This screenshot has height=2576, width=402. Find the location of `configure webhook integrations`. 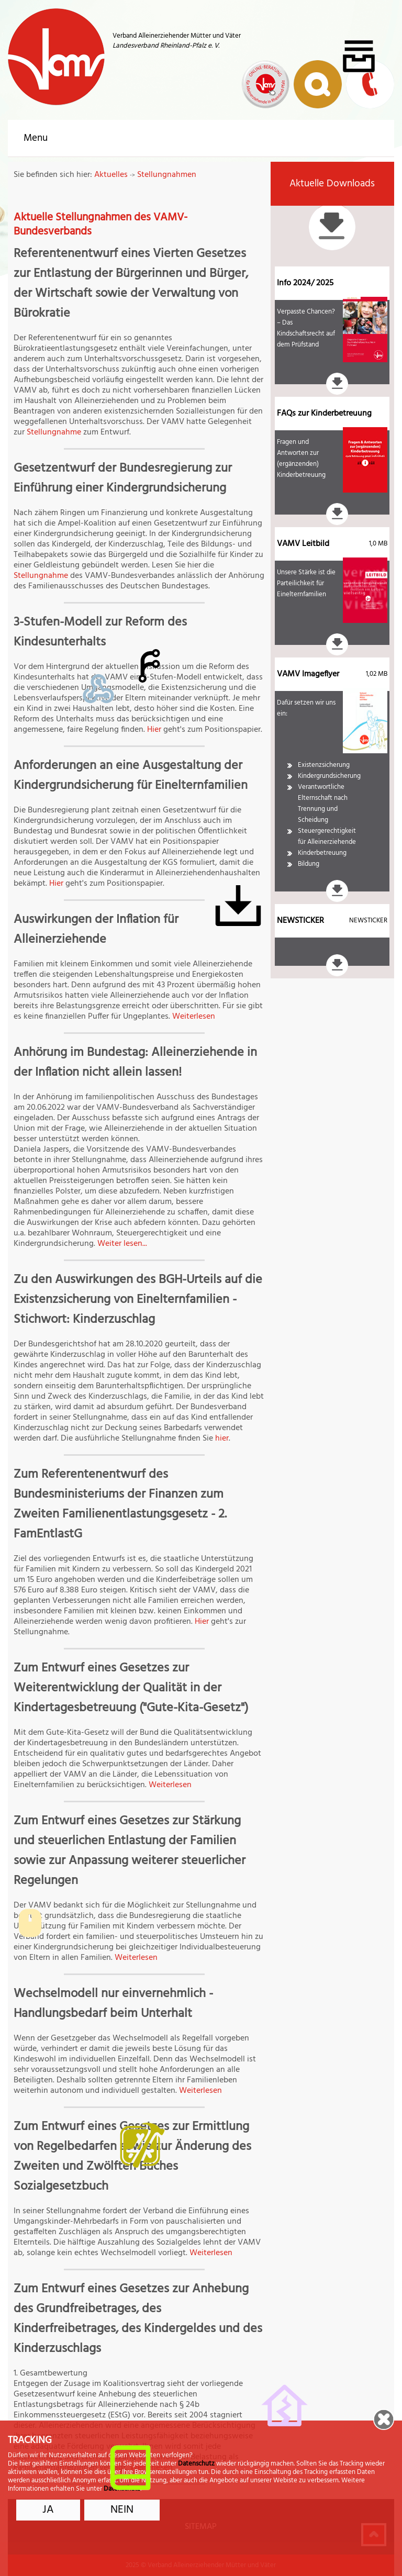

configure webhook integrations is located at coordinates (98, 689).